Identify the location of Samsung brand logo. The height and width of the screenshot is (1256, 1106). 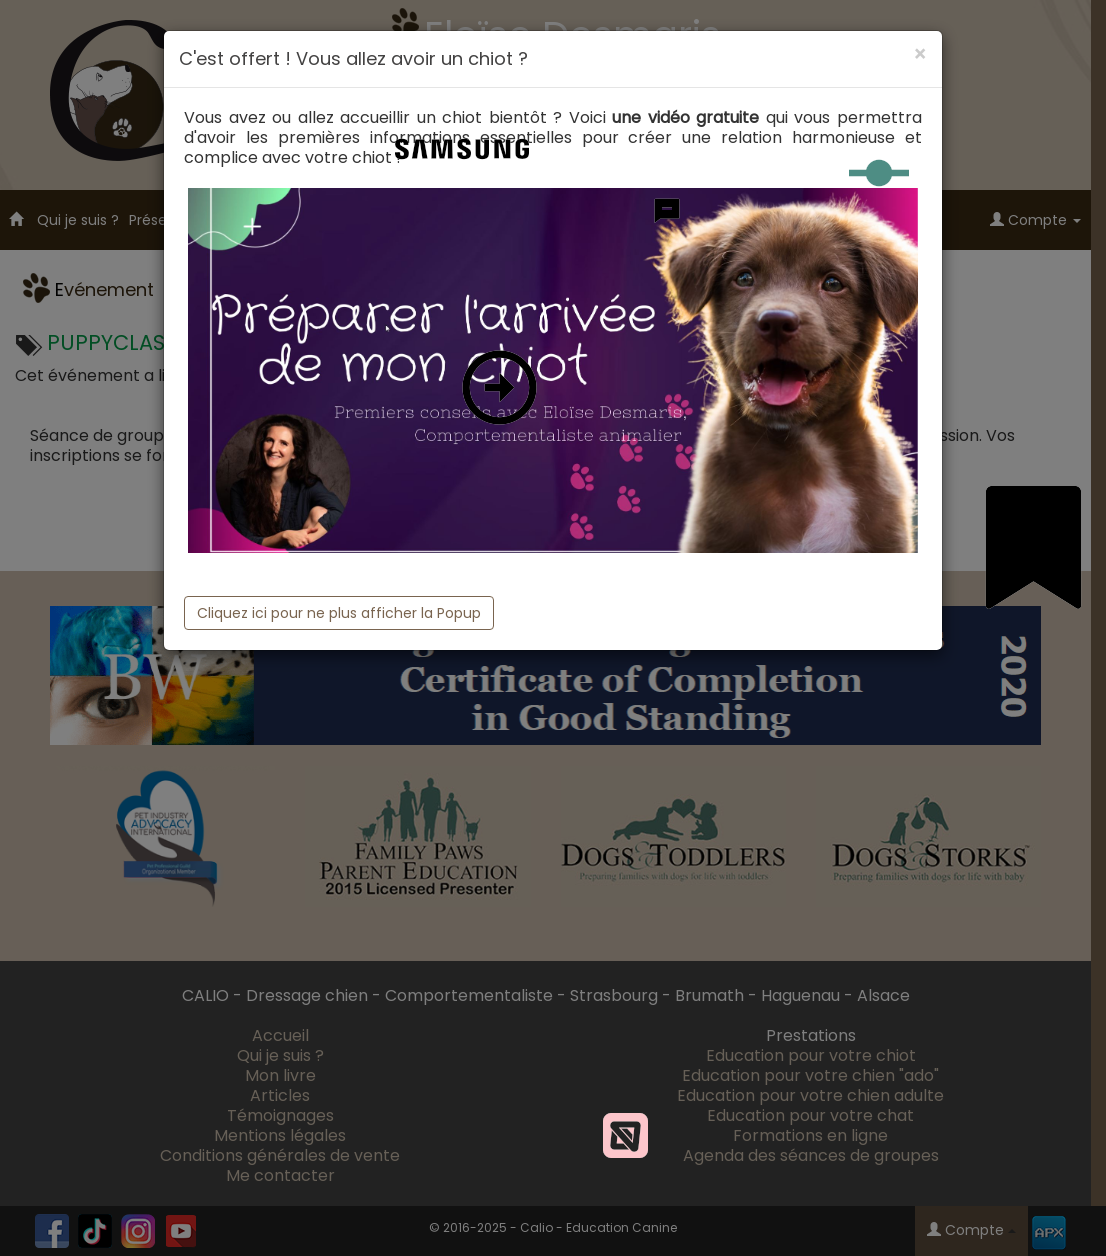
(462, 149).